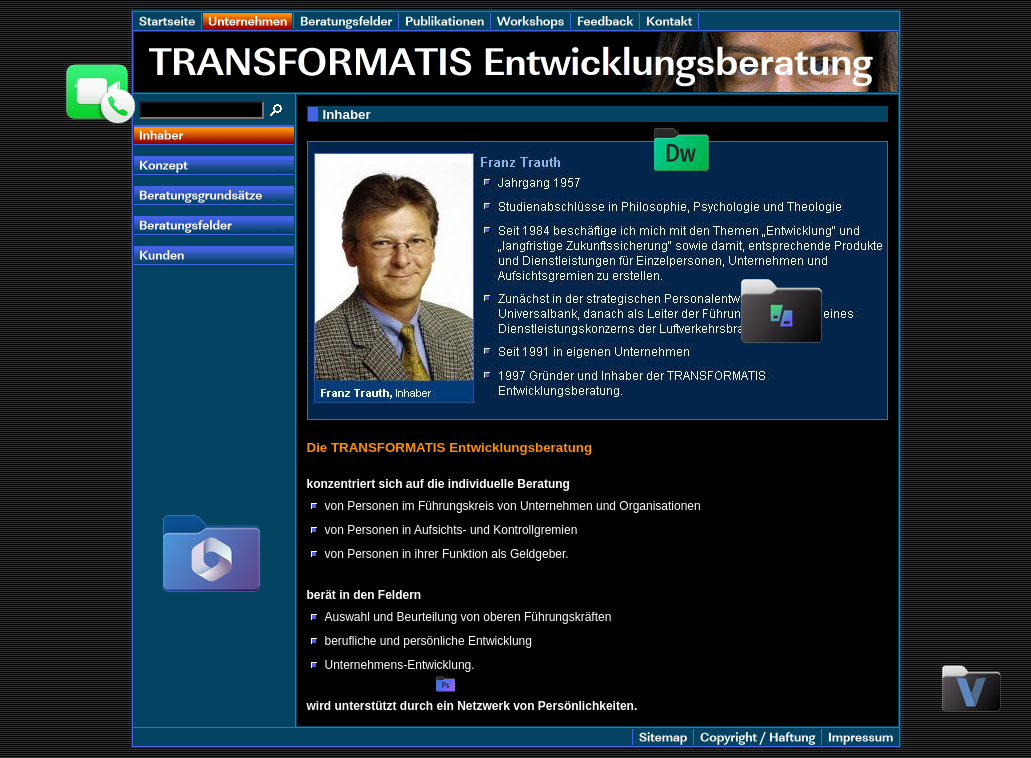  What do you see at coordinates (971, 690) in the screenshot?
I see `open folder containing files starting with "V"` at bounding box center [971, 690].